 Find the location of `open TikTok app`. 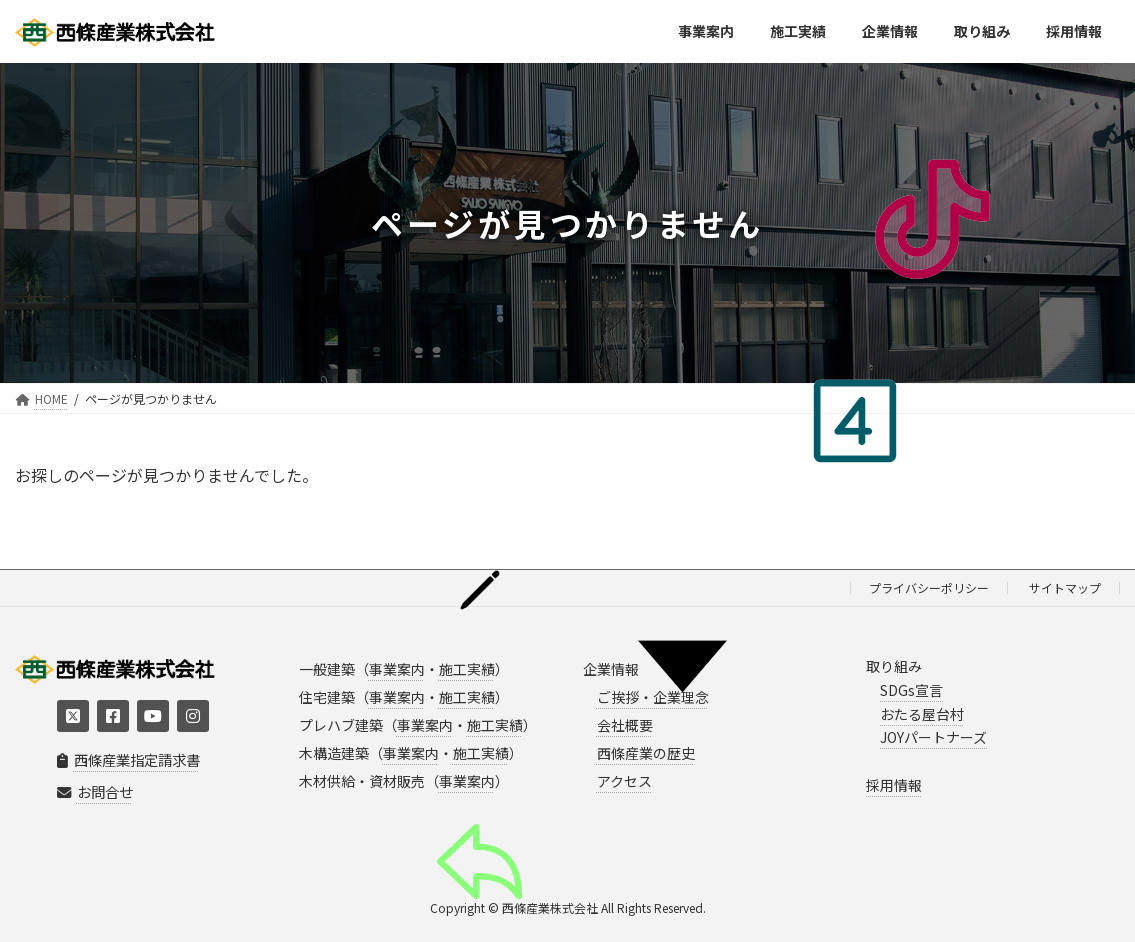

open TikTok app is located at coordinates (932, 221).